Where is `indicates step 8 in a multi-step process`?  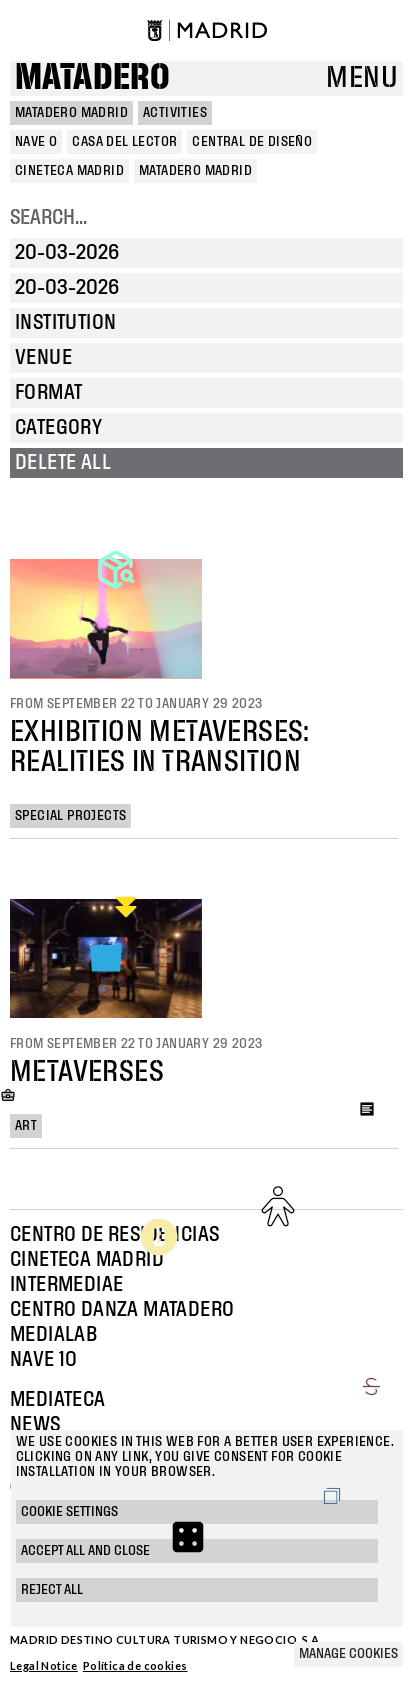
indicates step 8 in a multi-step process is located at coordinates (159, 1237).